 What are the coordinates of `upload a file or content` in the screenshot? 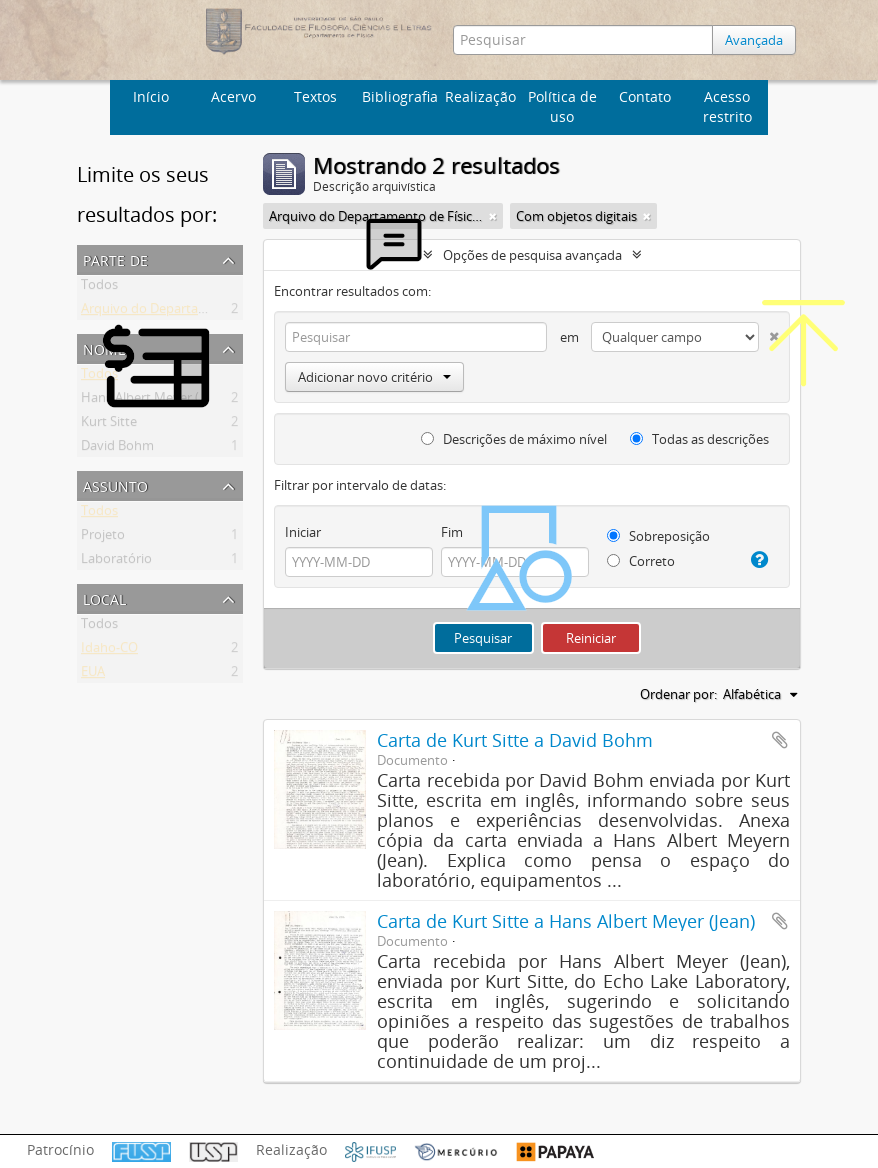 It's located at (803, 341).